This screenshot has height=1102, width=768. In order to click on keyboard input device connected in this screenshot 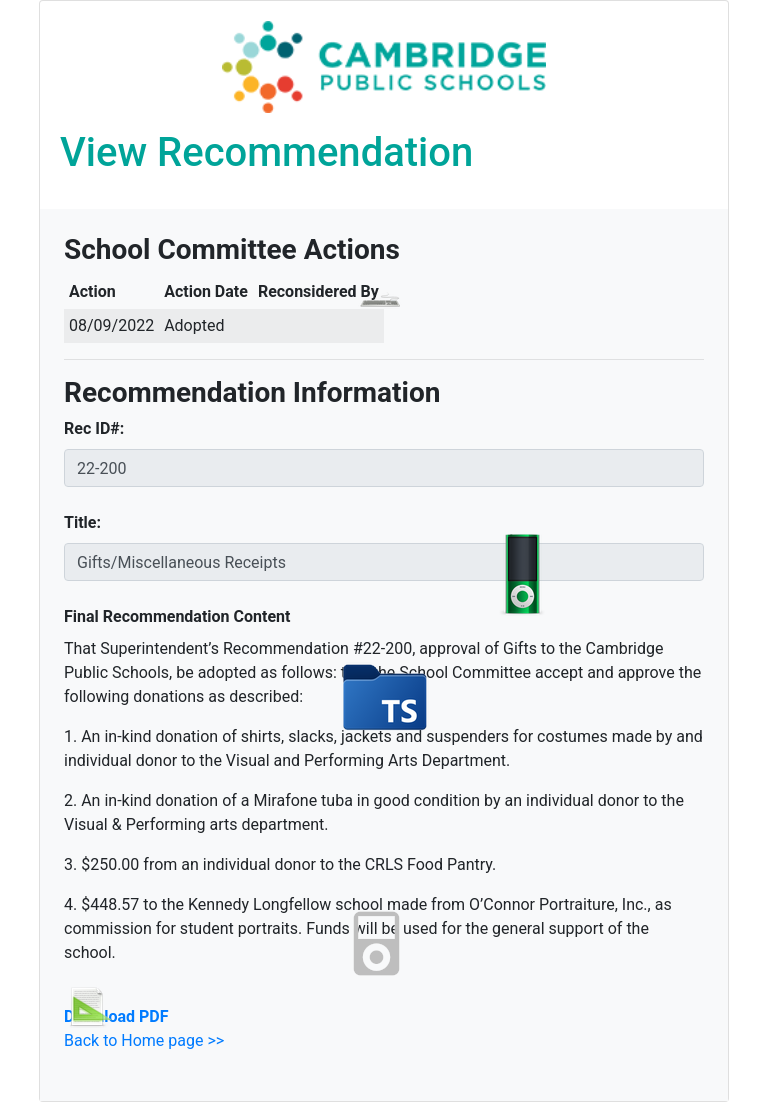, I will do `click(380, 299)`.